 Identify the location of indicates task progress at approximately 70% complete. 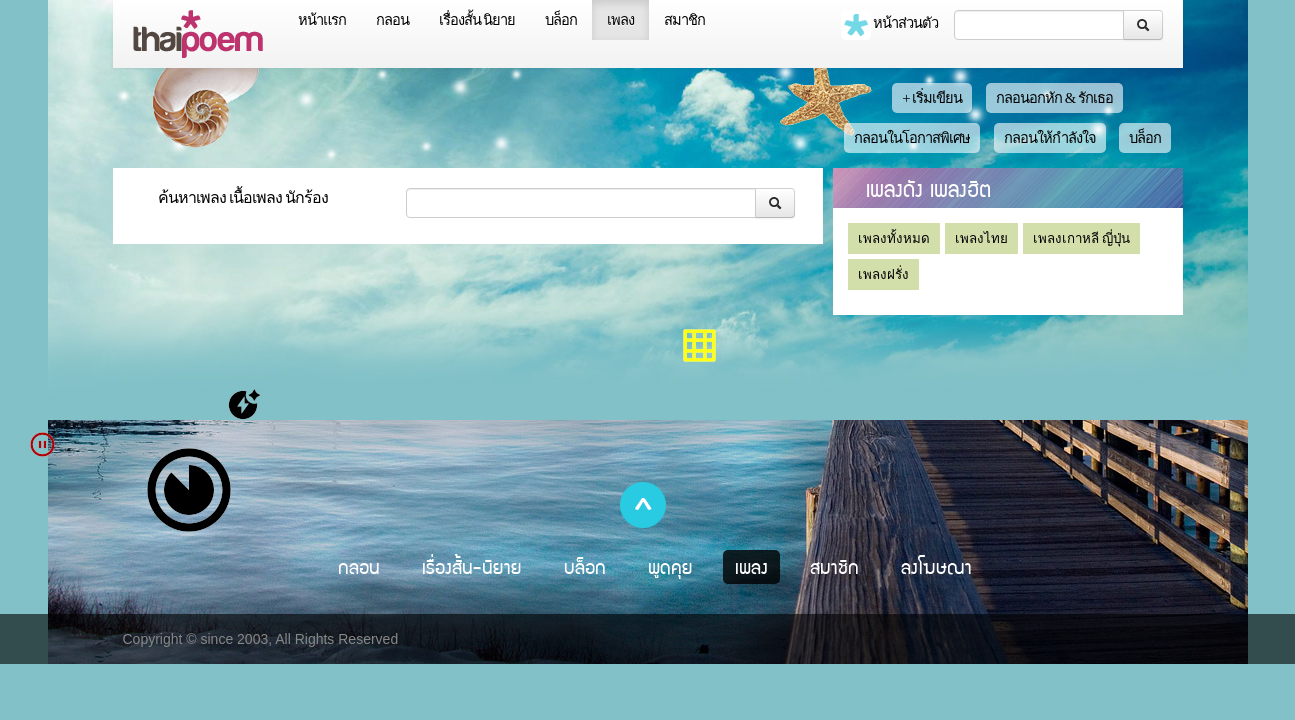
(189, 490).